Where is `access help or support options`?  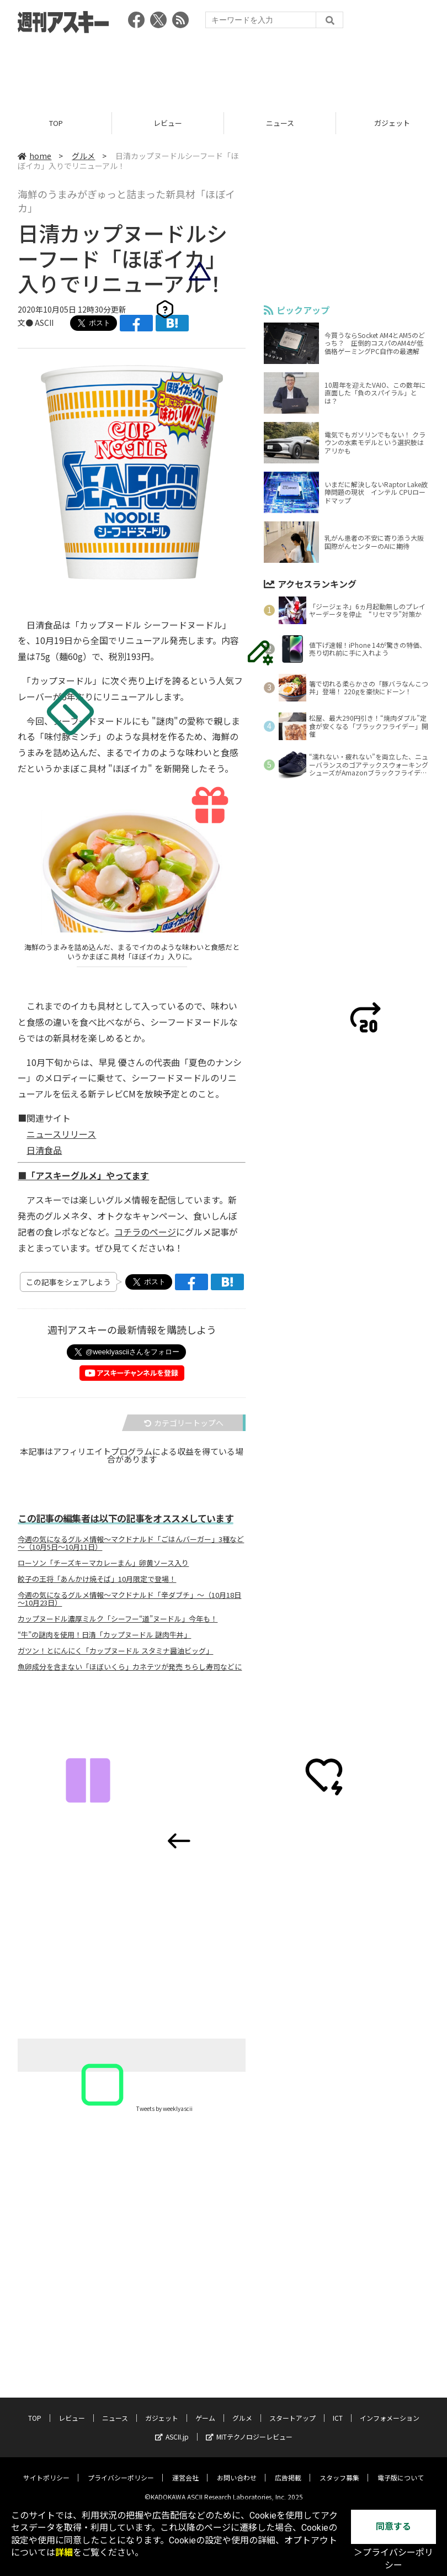 access help or support options is located at coordinates (165, 309).